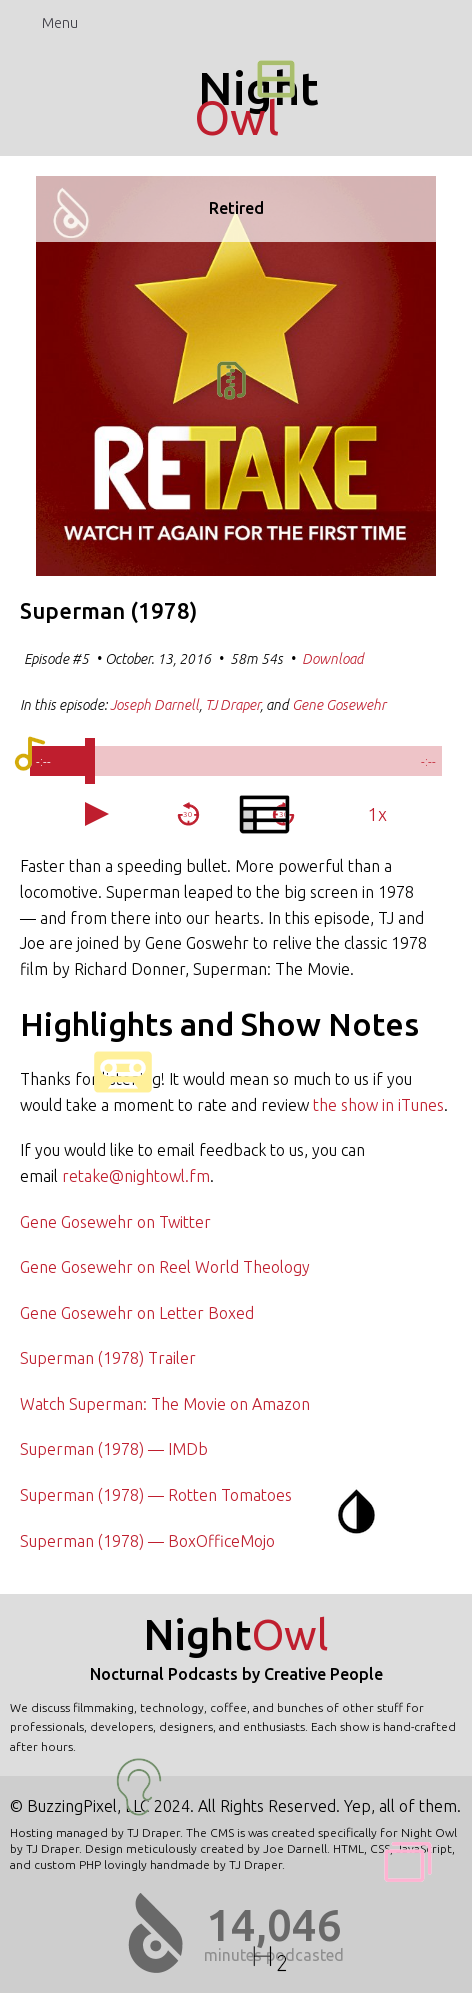 Image resolution: width=472 pixels, height=1993 pixels. I want to click on access audio or sound settings, so click(139, 1787).